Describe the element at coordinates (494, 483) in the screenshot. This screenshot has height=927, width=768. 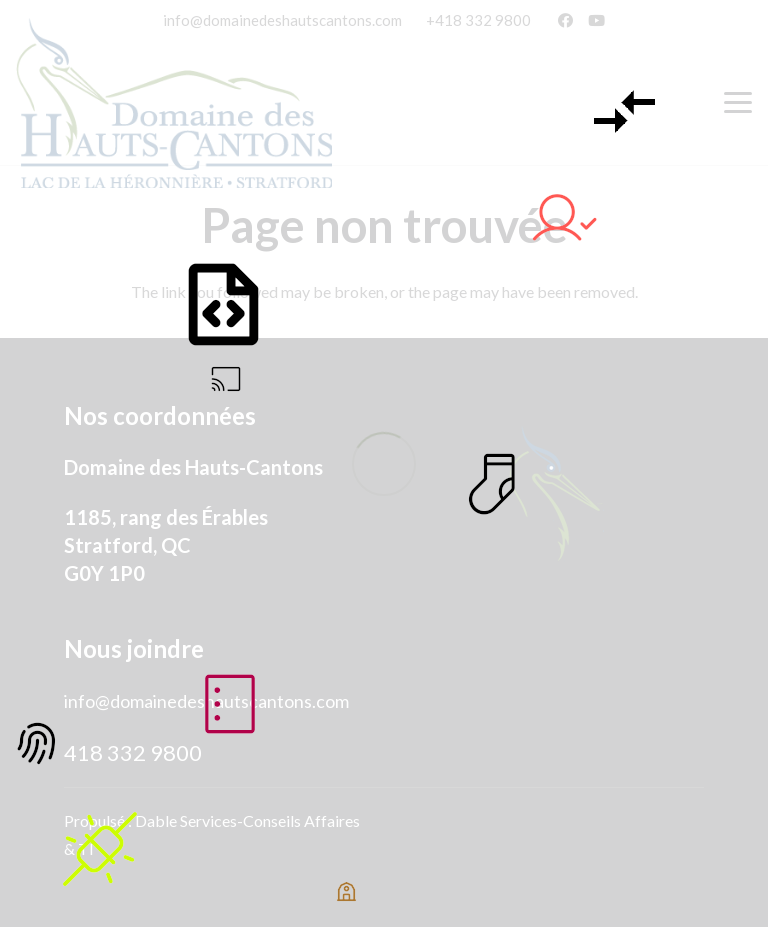
I see `browse clothing or apparel items` at that location.